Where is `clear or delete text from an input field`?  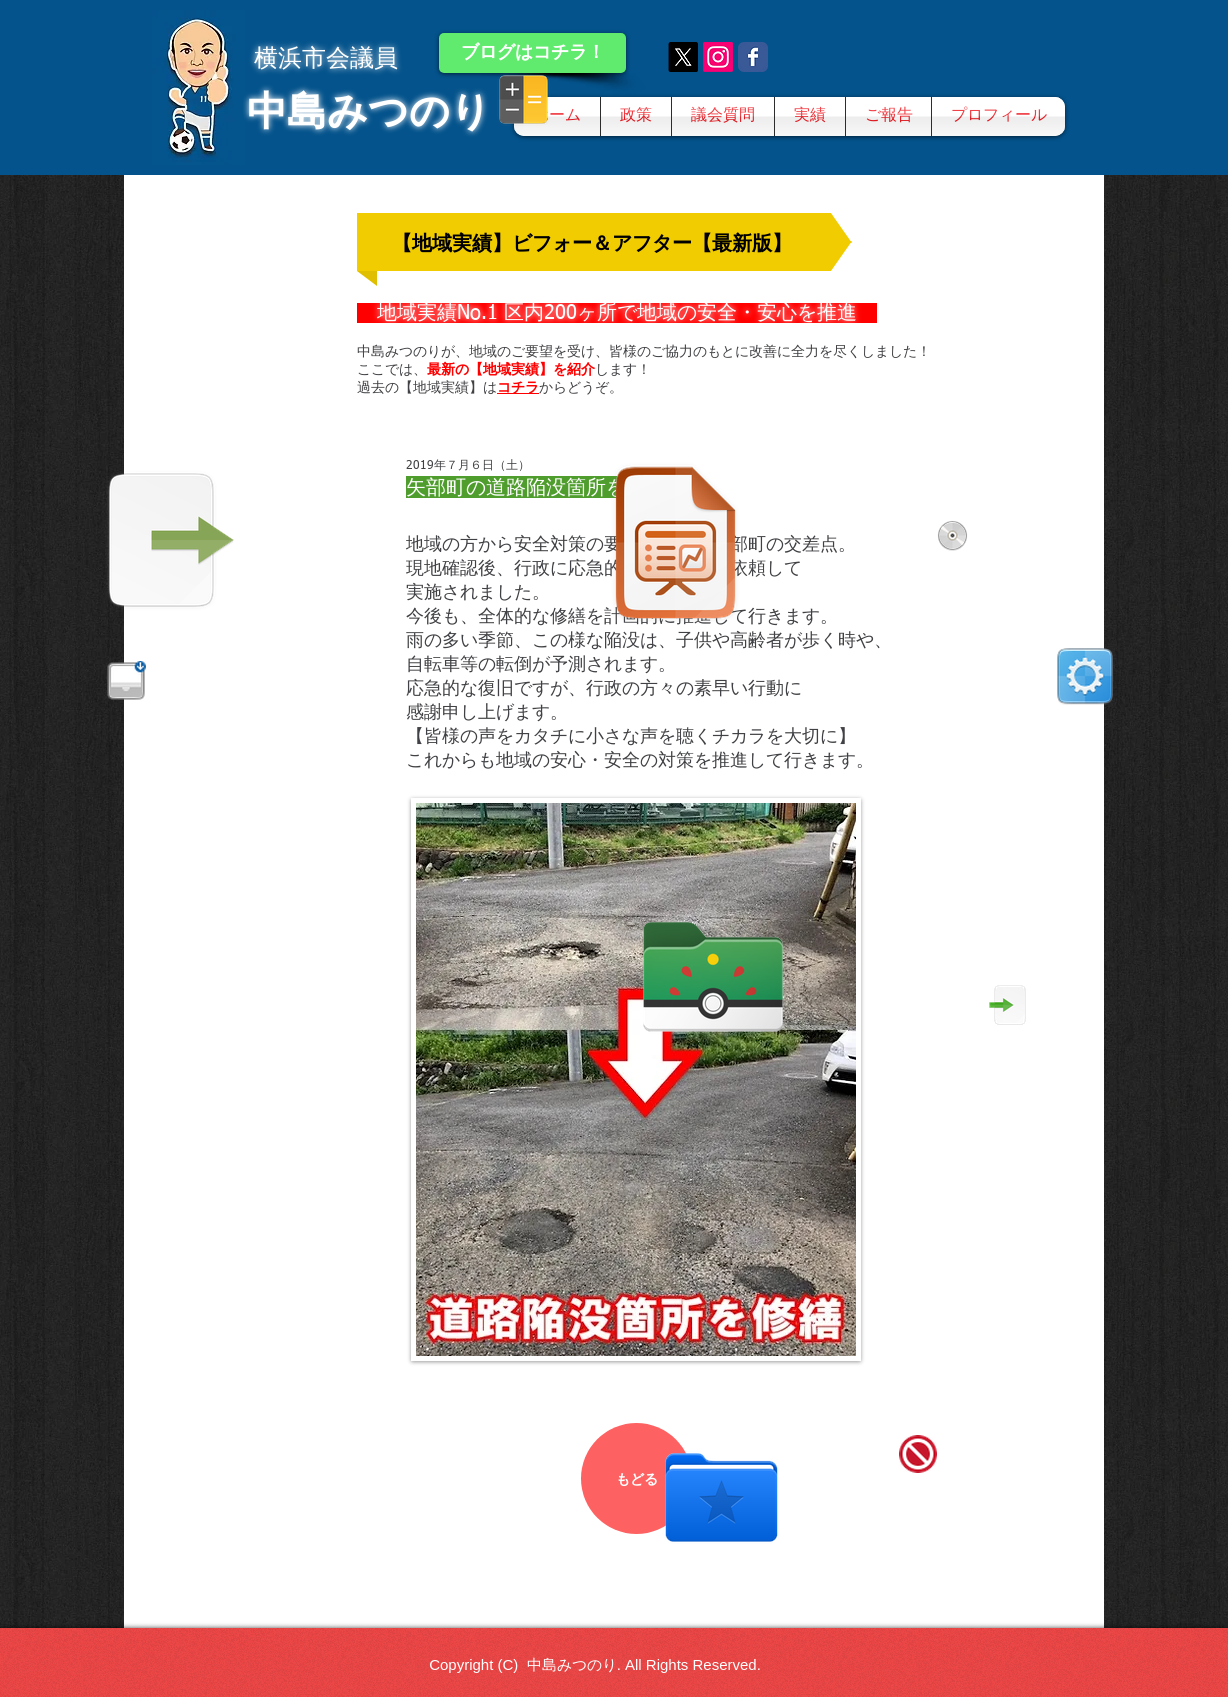
clear or delete text from an input field is located at coordinates (918, 1454).